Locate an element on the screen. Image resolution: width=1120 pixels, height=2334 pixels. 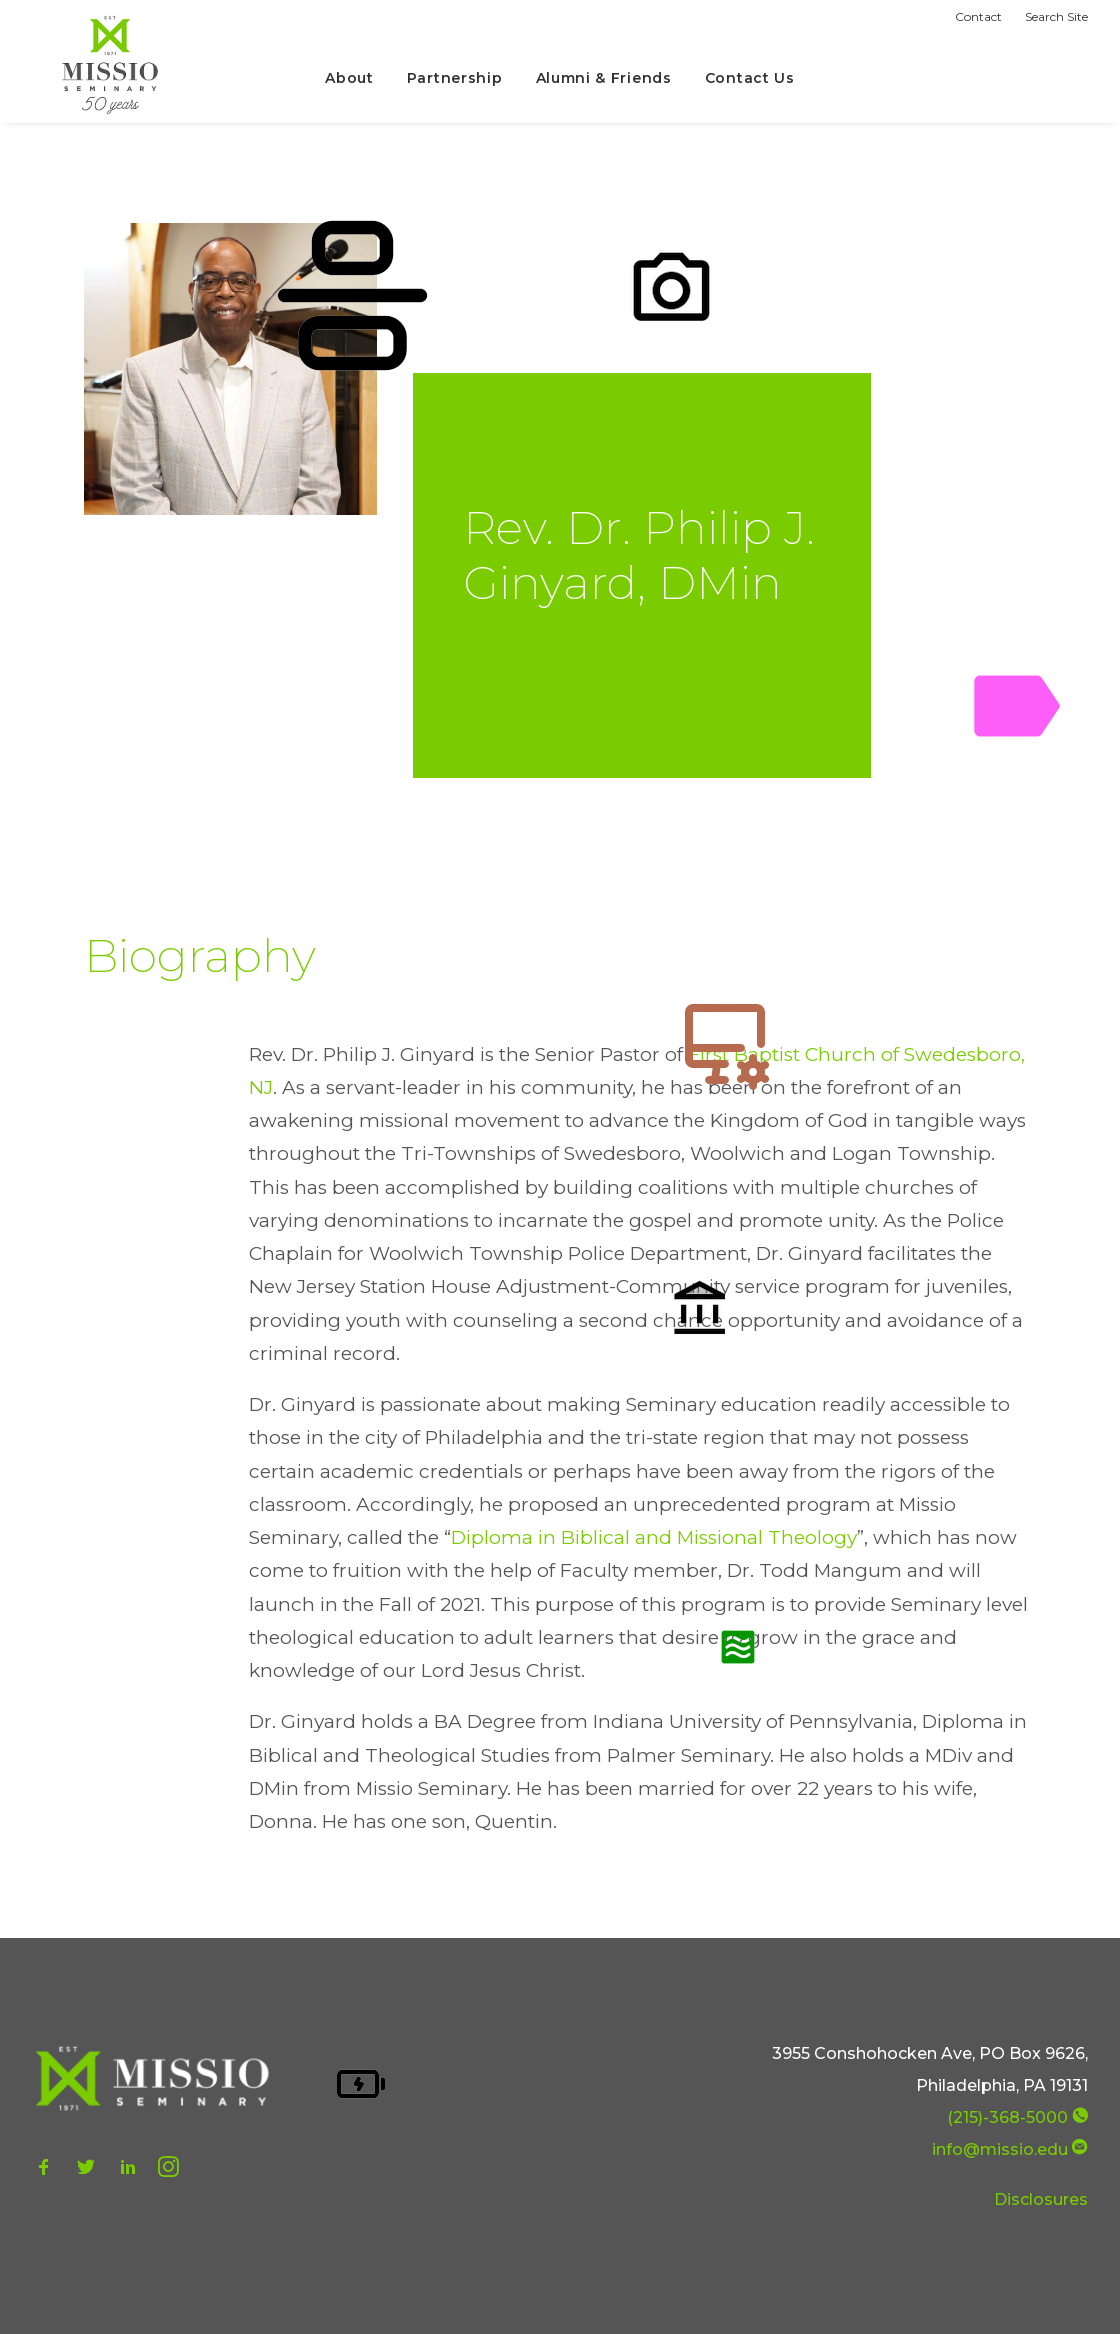
access desktop display settings is located at coordinates (725, 1044).